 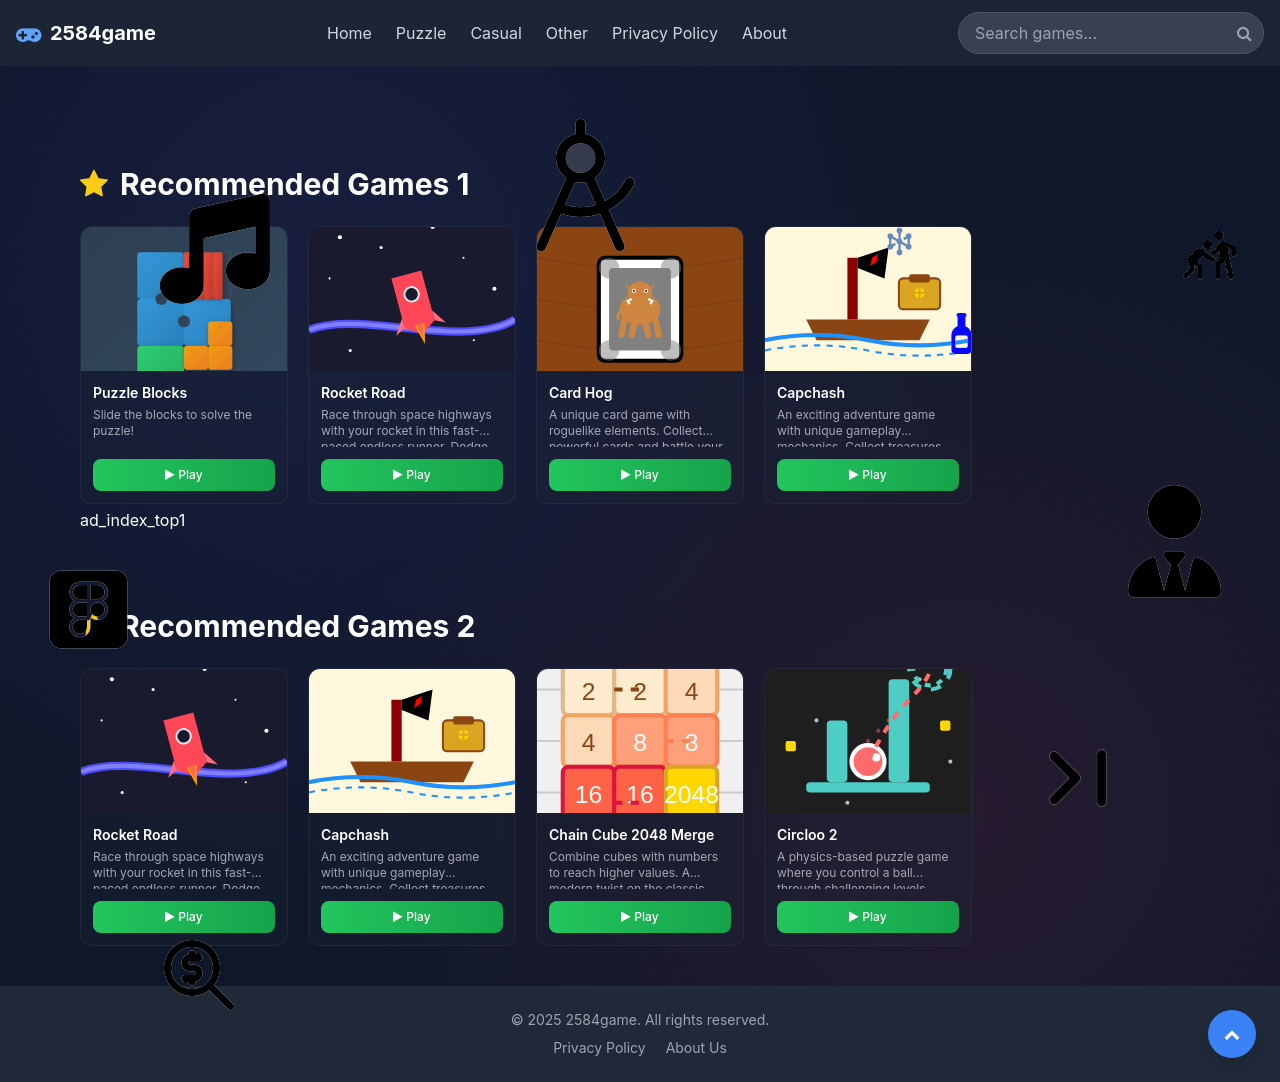 I want to click on view professional or business profile, so click(x=1174, y=540).